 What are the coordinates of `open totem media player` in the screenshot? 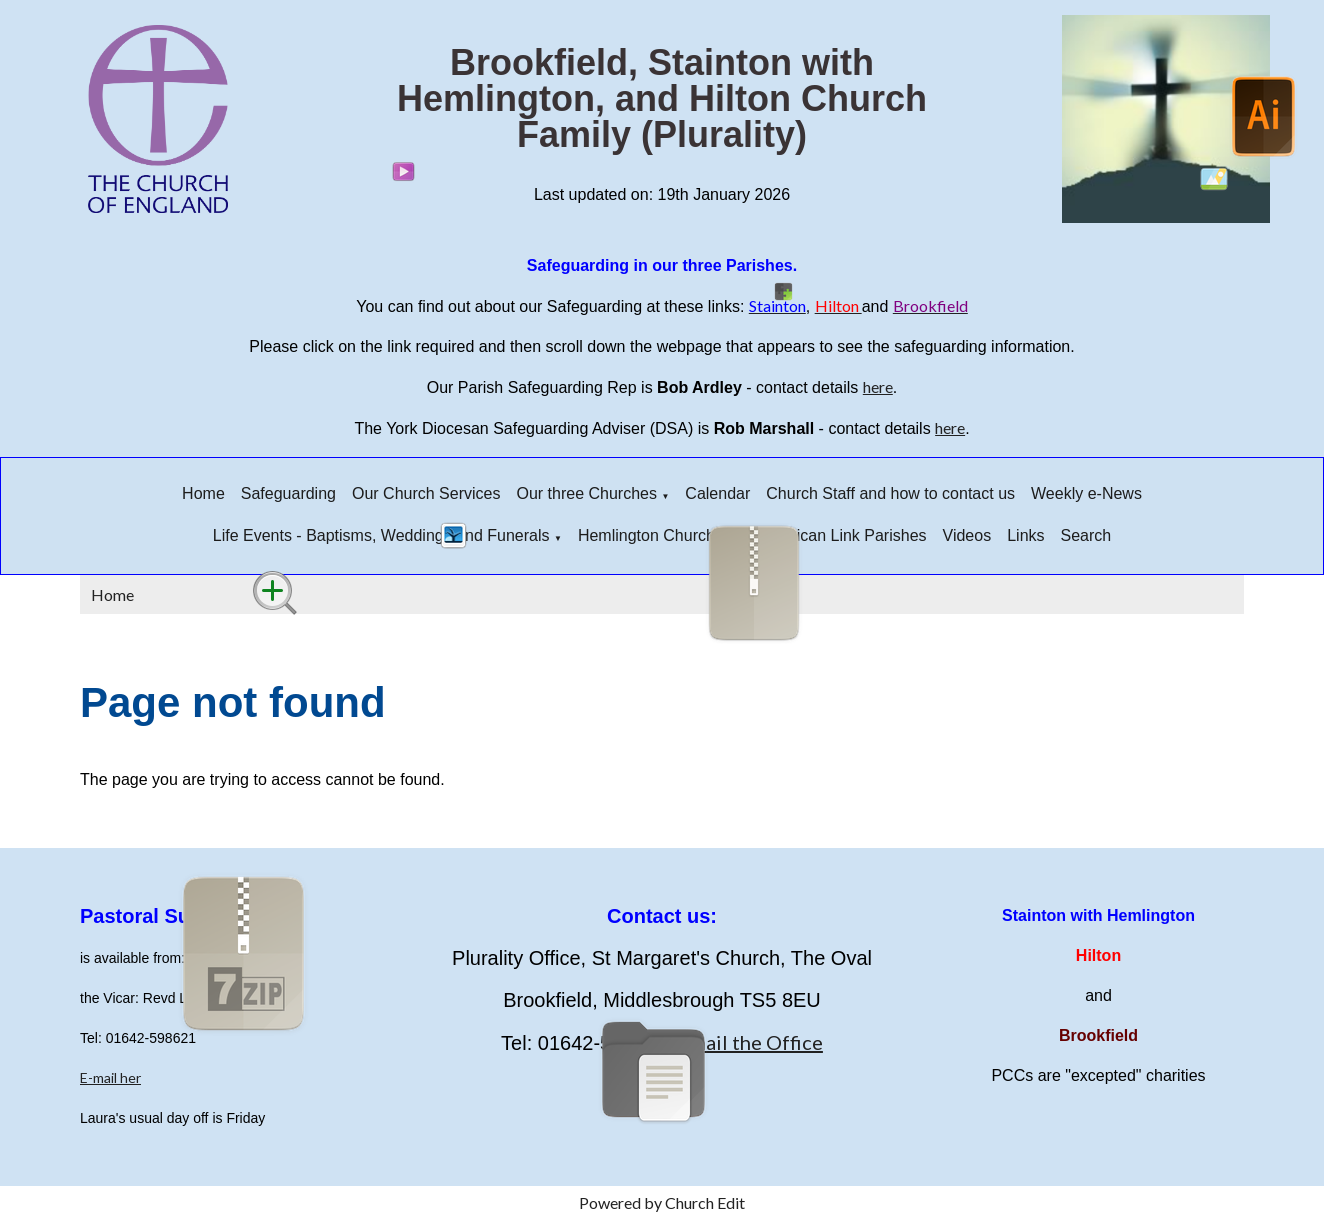 It's located at (403, 171).